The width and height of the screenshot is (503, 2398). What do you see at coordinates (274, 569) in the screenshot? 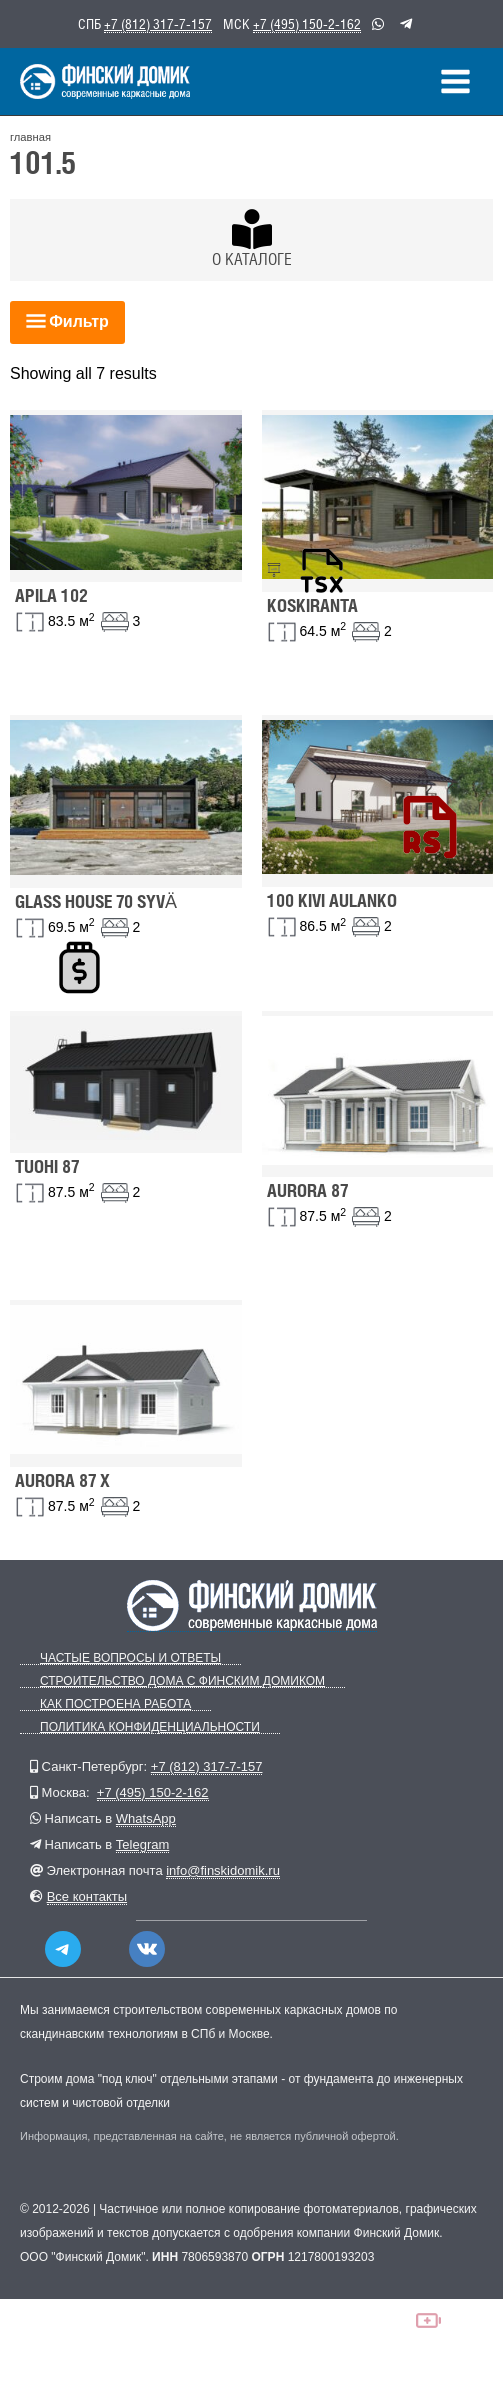
I see `view presentation with charts` at bounding box center [274, 569].